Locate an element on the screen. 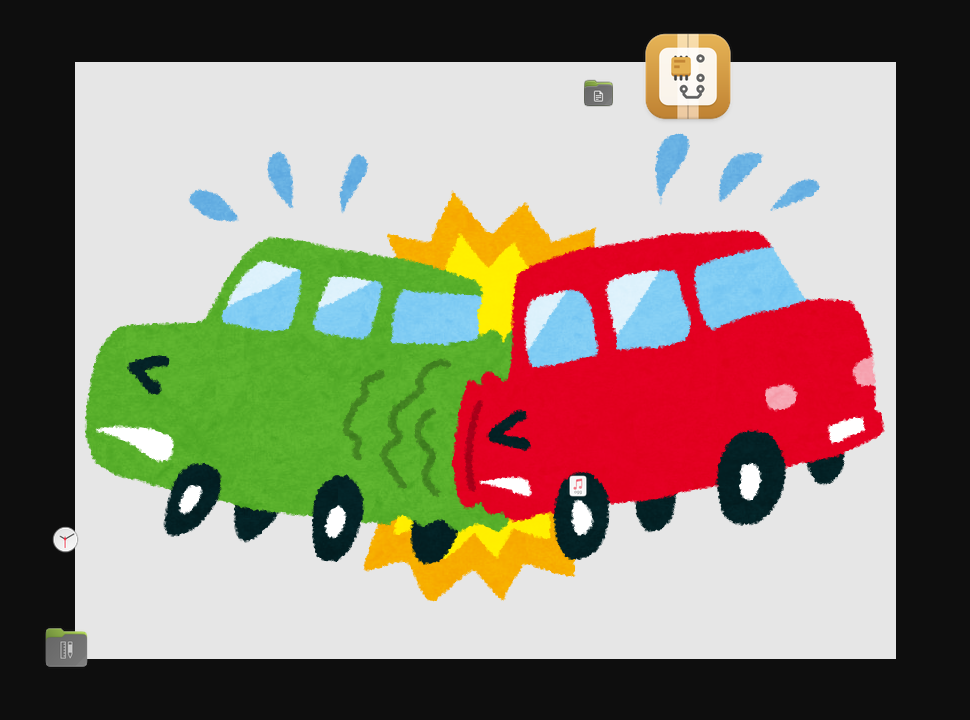 This screenshot has height=720, width=970. access time and date administrative settings is located at coordinates (65, 539).